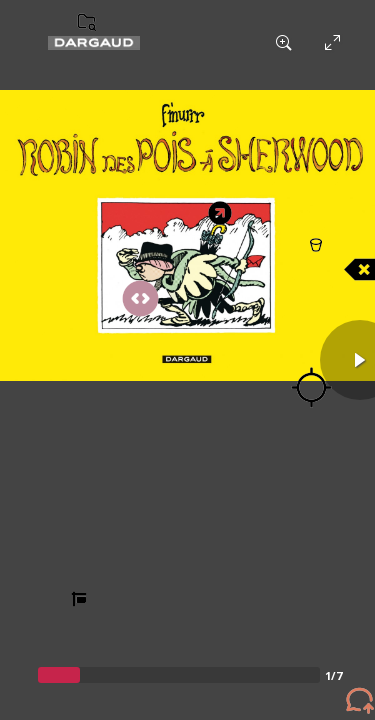 The width and height of the screenshot is (375, 720). What do you see at coordinates (140, 298) in the screenshot?
I see `access code editor or developer tools` at bounding box center [140, 298].